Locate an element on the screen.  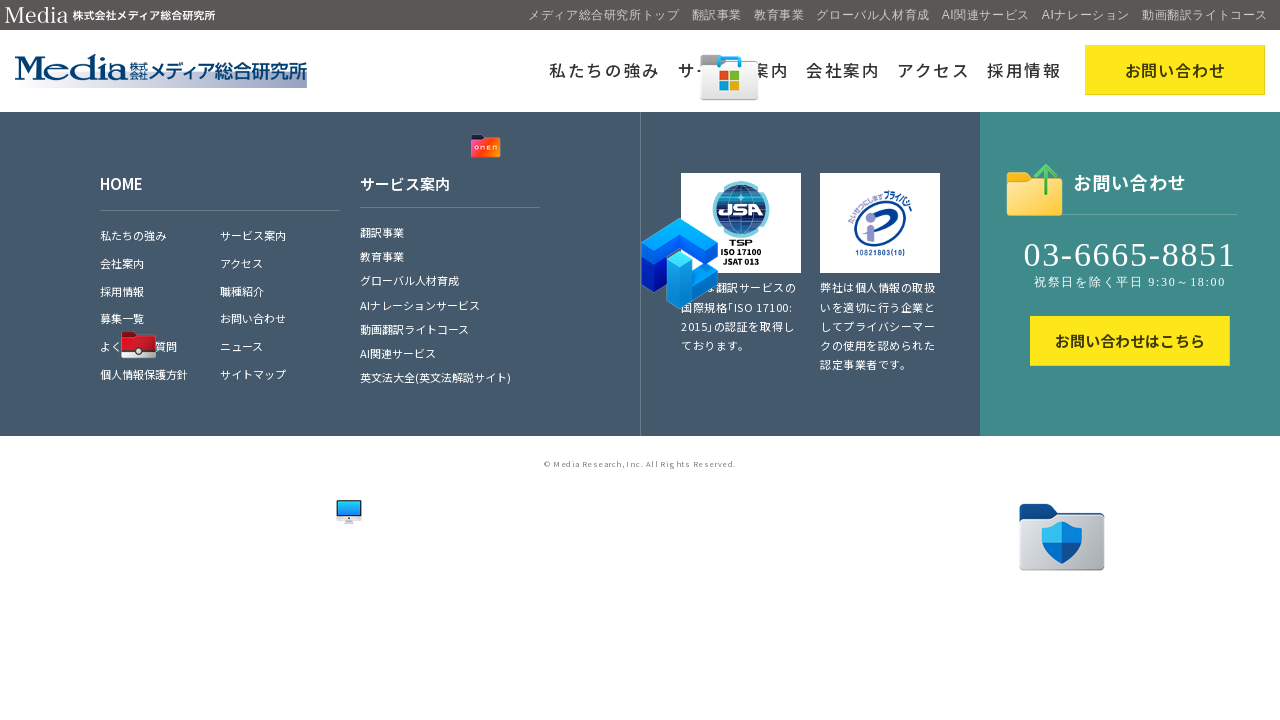
upload files to a location-based folder is located at coordinates (1034, 195).